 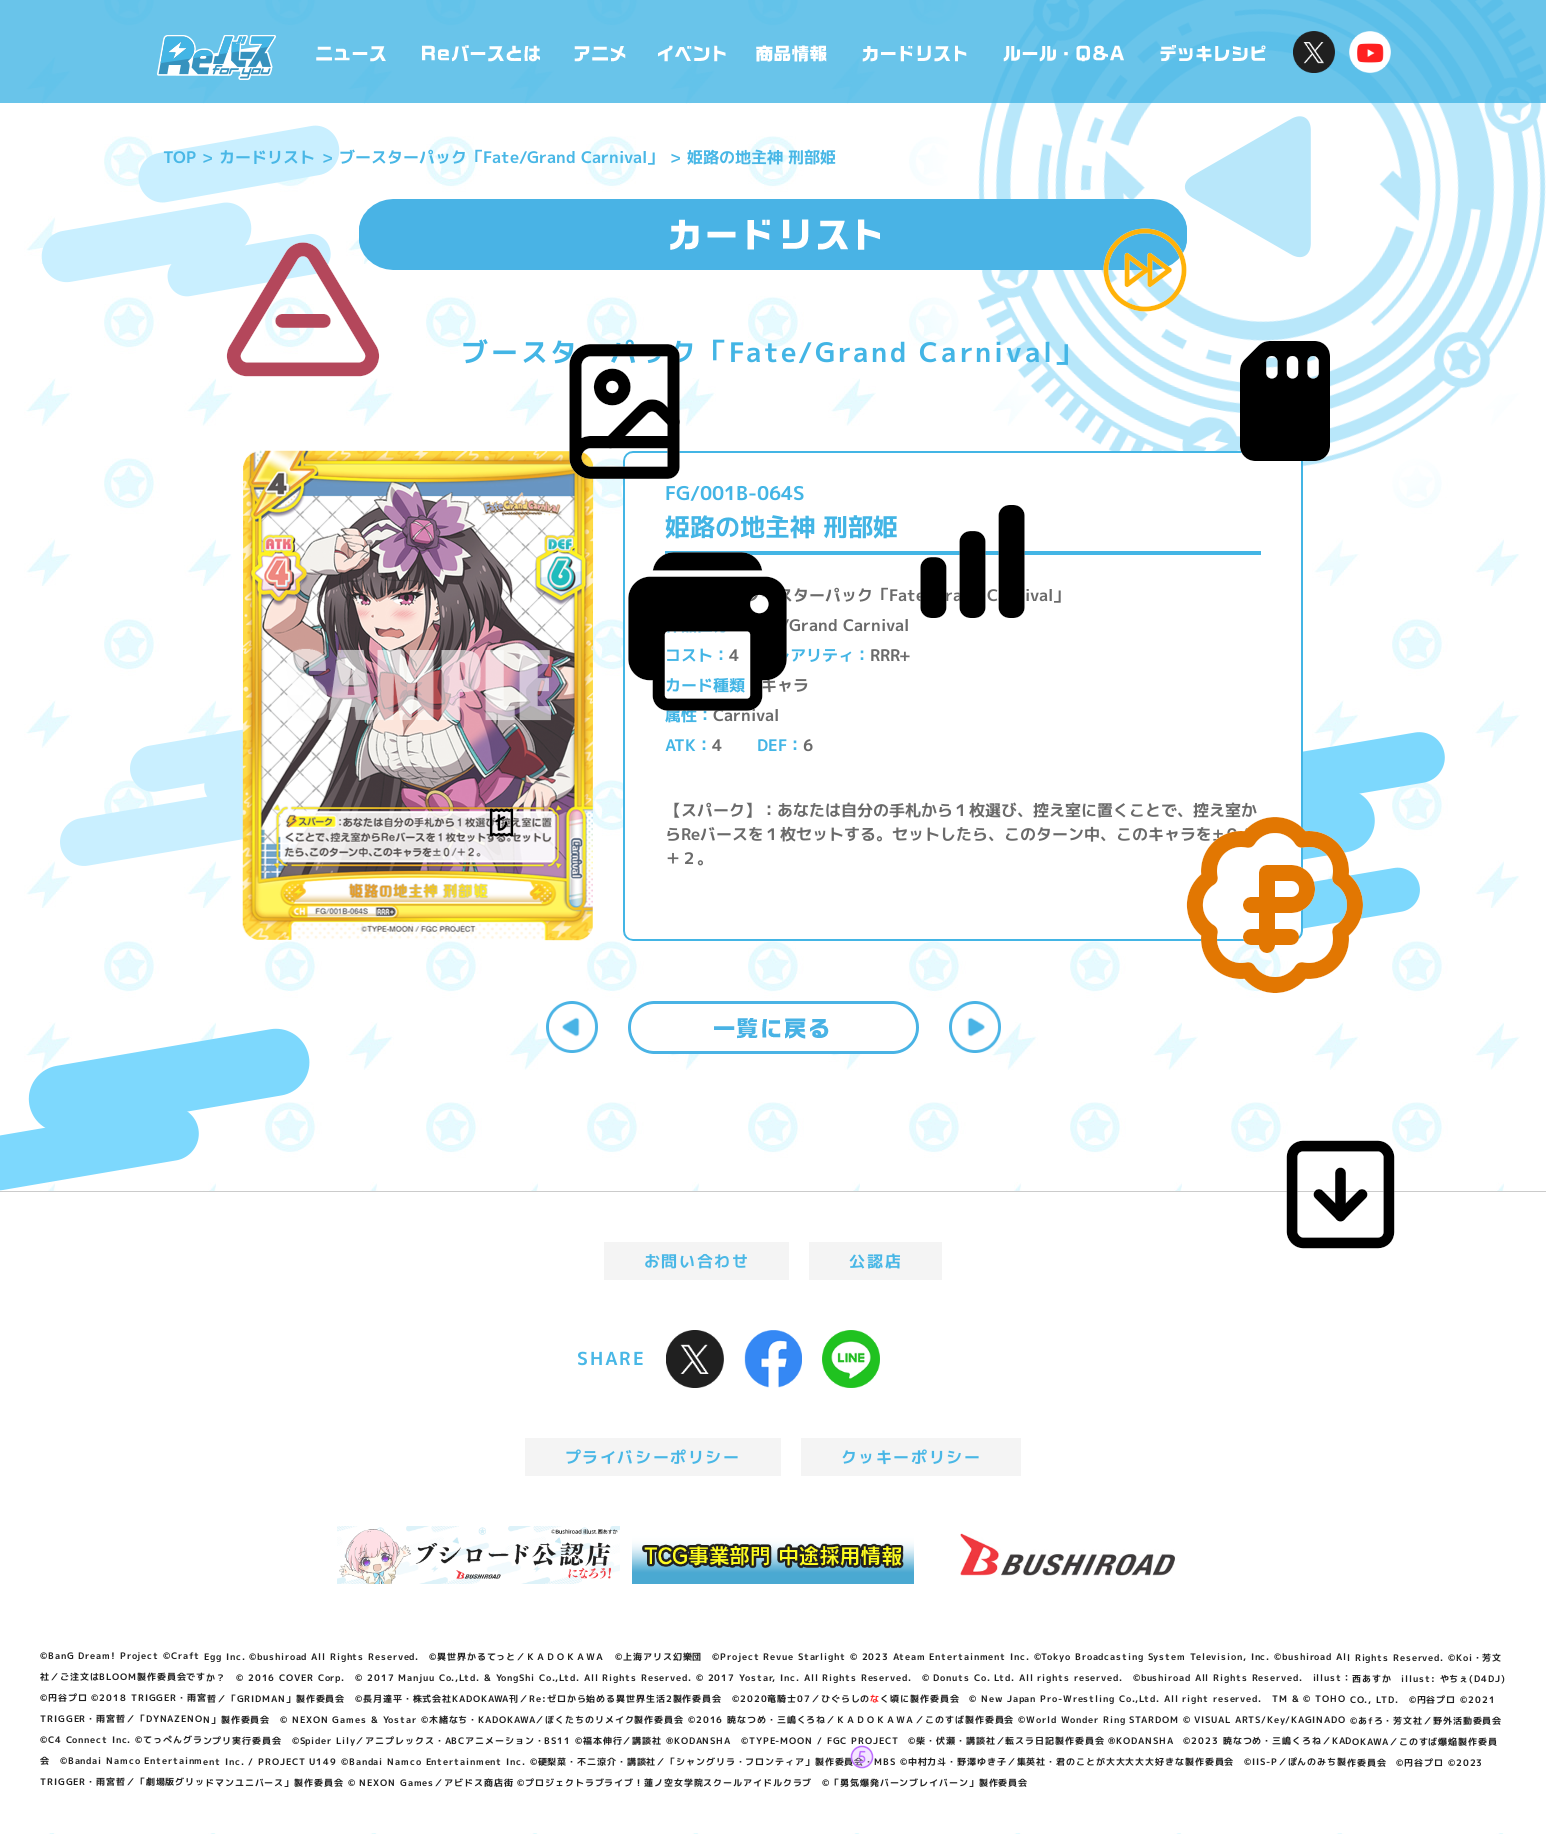 What do you see at coordinates (1275, 905) in the screenshot?
I see `indicates russian ruble currency or payment option` at bounding box center [1275, 905].